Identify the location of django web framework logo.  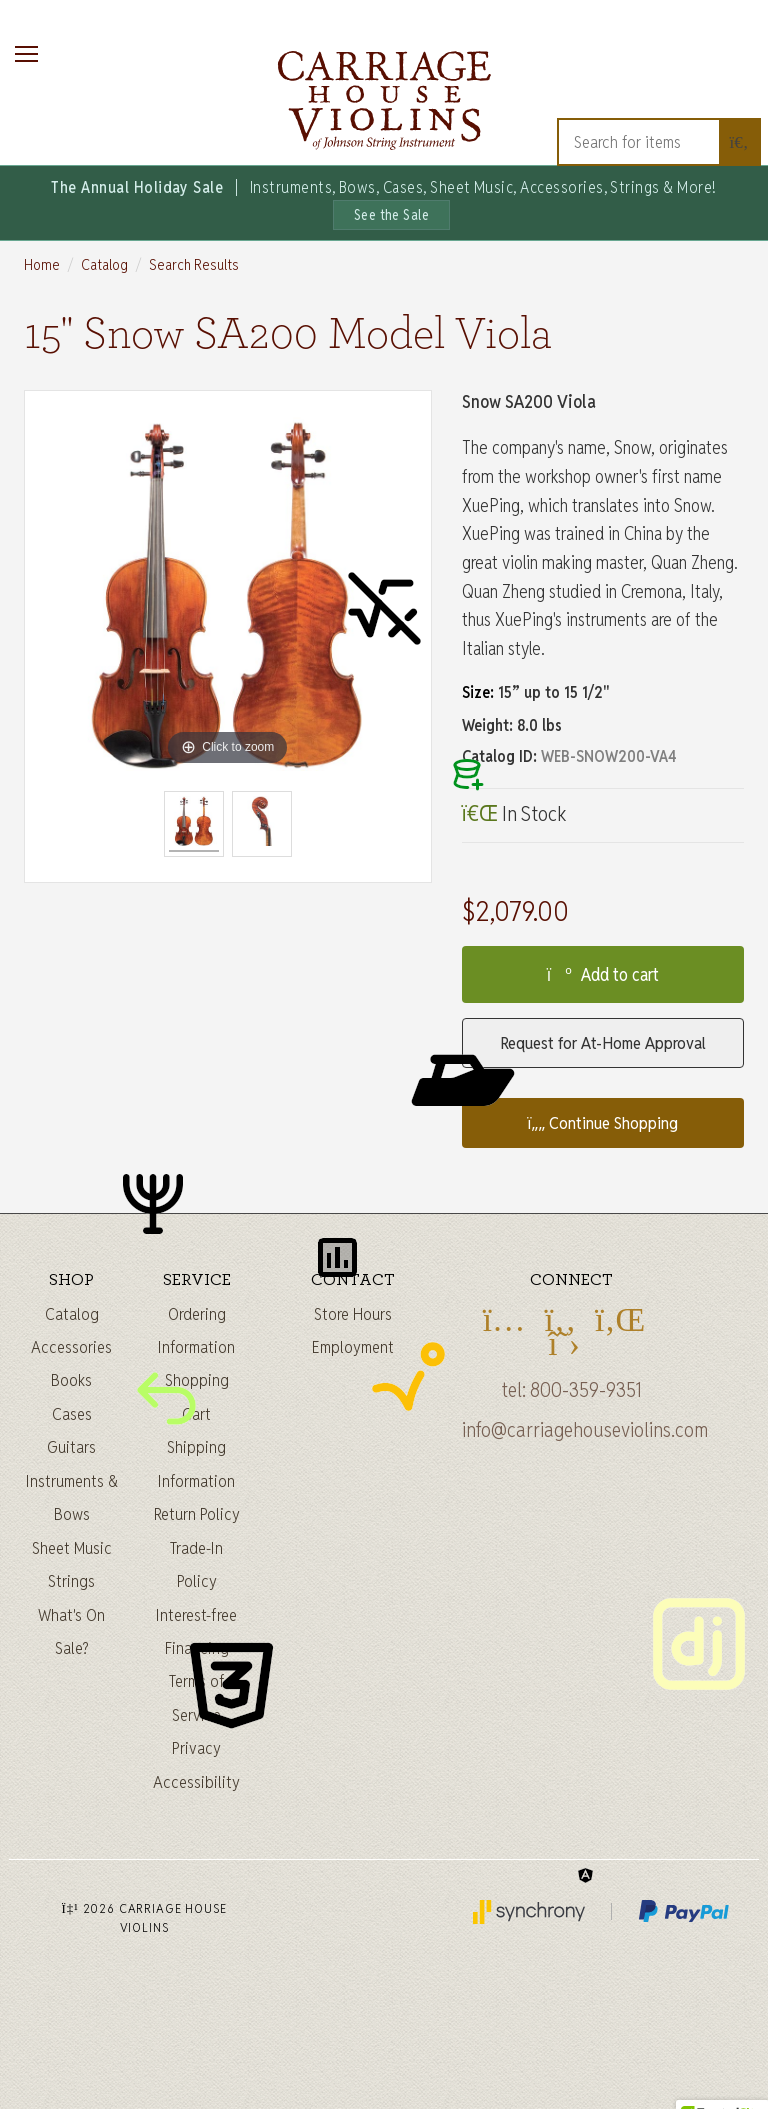
(699, 1644).